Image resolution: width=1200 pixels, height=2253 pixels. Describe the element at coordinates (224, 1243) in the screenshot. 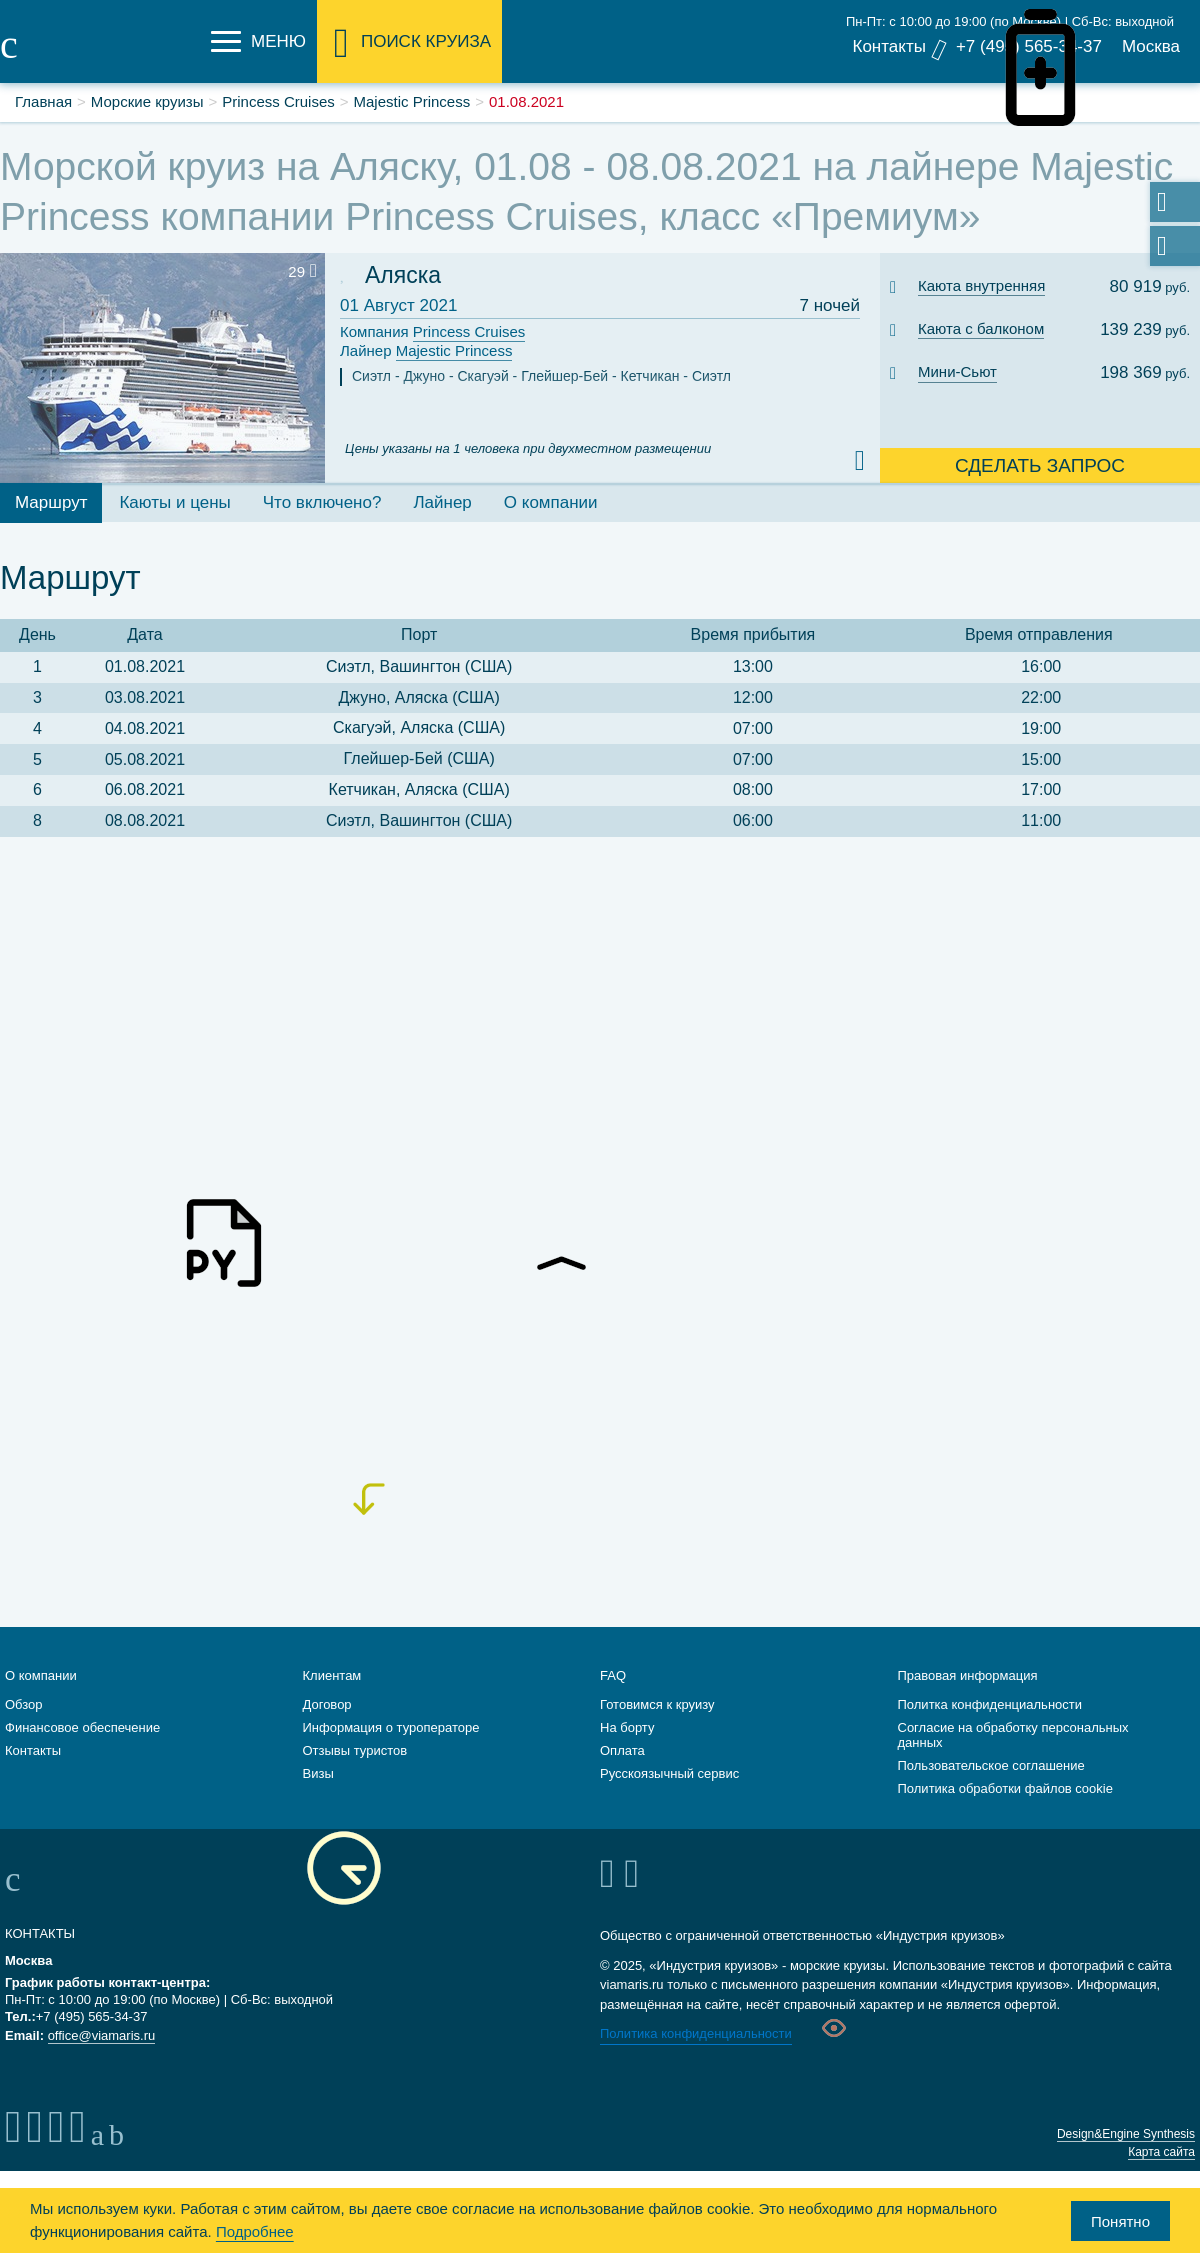

I see `open a python file` at that location.